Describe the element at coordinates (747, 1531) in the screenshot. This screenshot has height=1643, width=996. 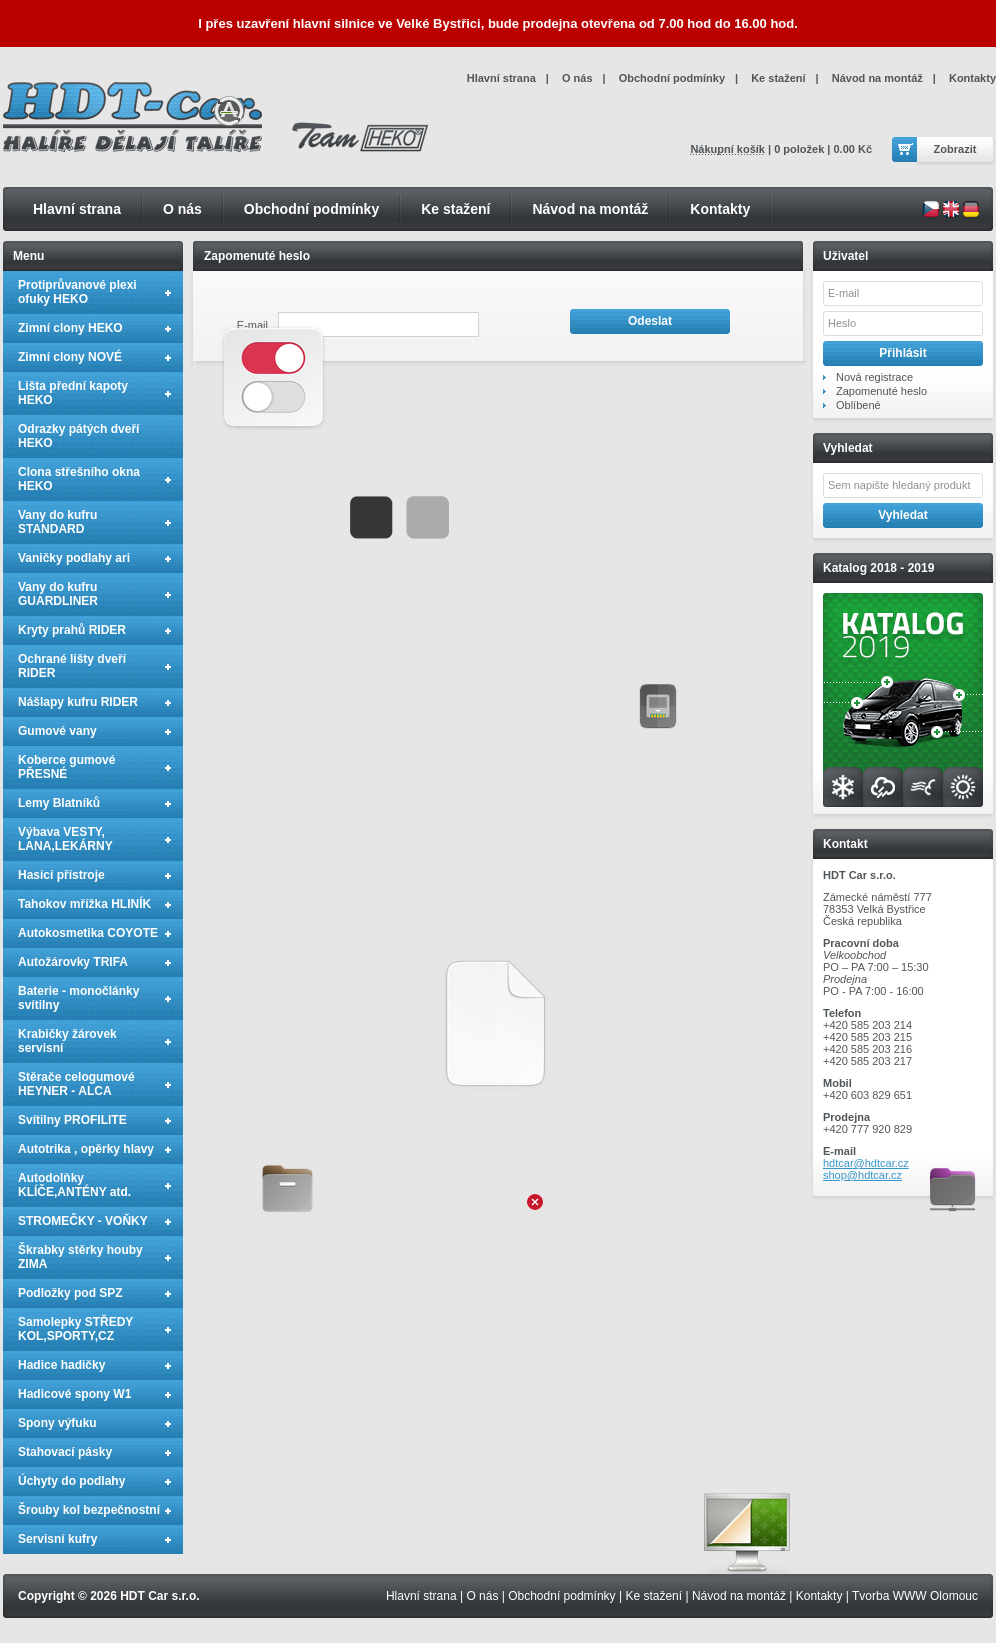
I see `change desktop wallpaper` at that location.